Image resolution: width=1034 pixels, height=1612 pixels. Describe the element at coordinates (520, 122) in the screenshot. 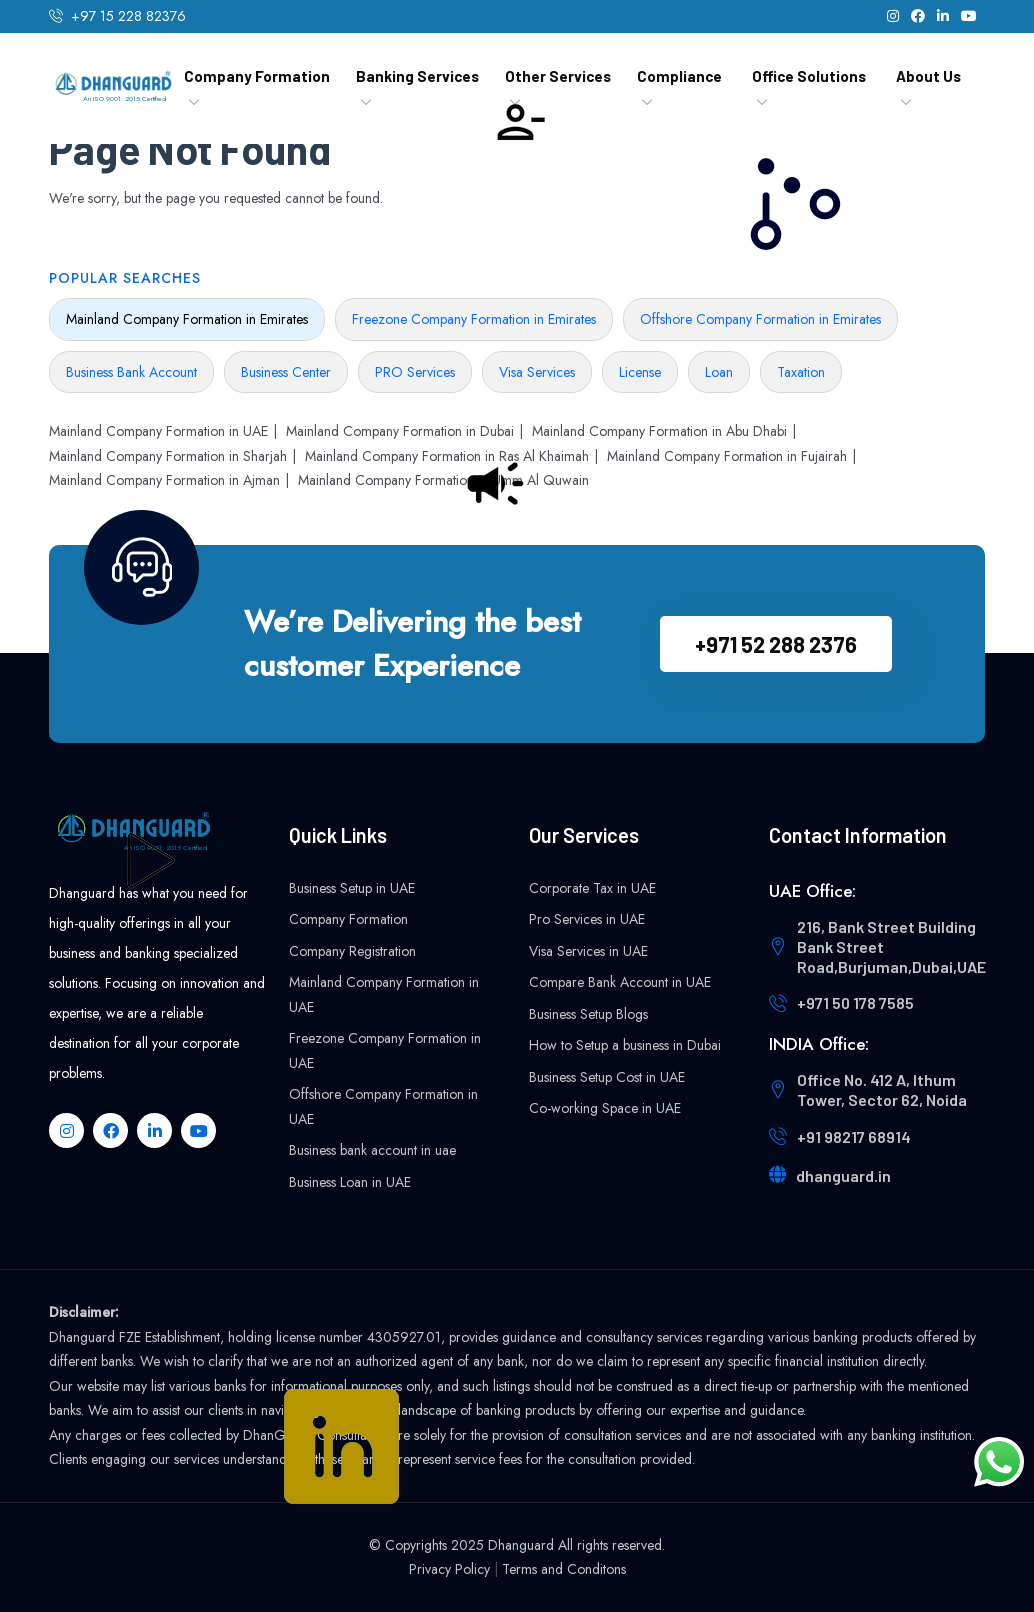

I see `remove a contact or friend` at that location.